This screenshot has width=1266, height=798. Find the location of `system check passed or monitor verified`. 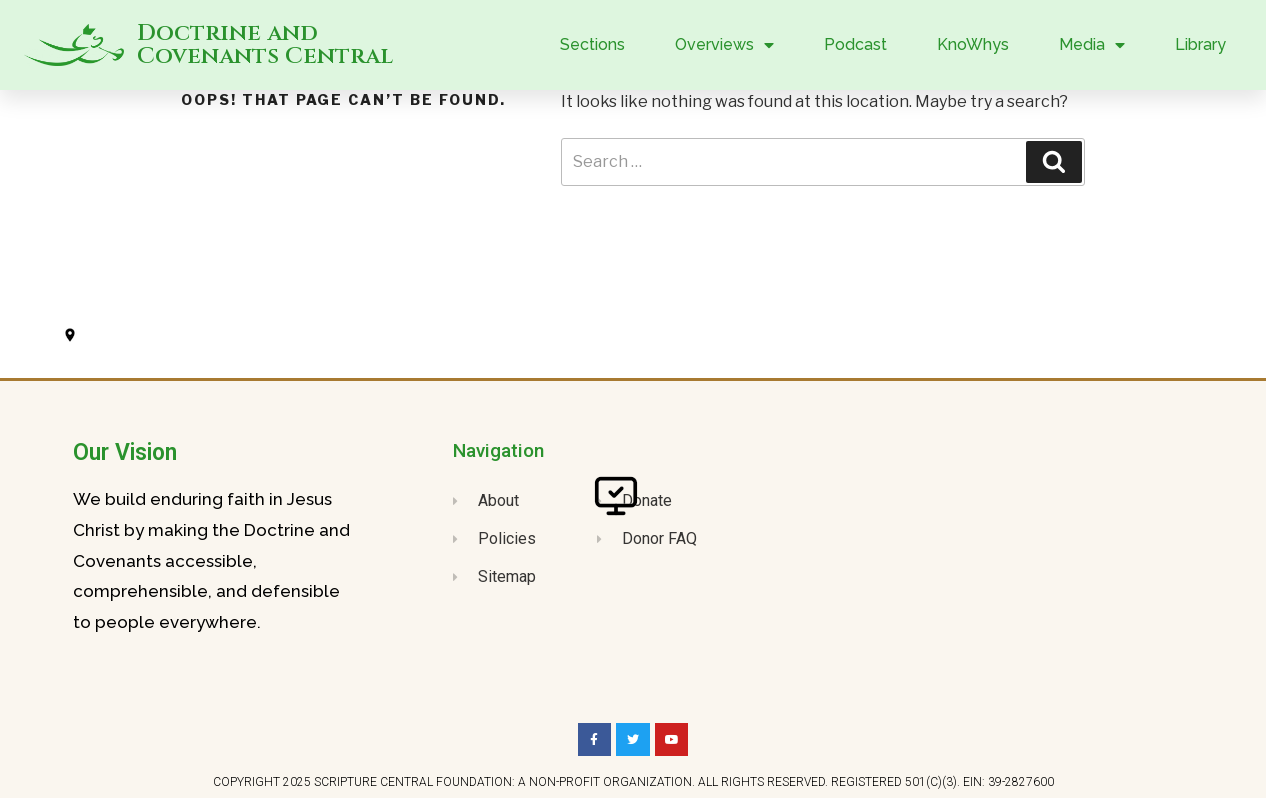

system check passed or monitor verified is located at coordinates (616, 496).